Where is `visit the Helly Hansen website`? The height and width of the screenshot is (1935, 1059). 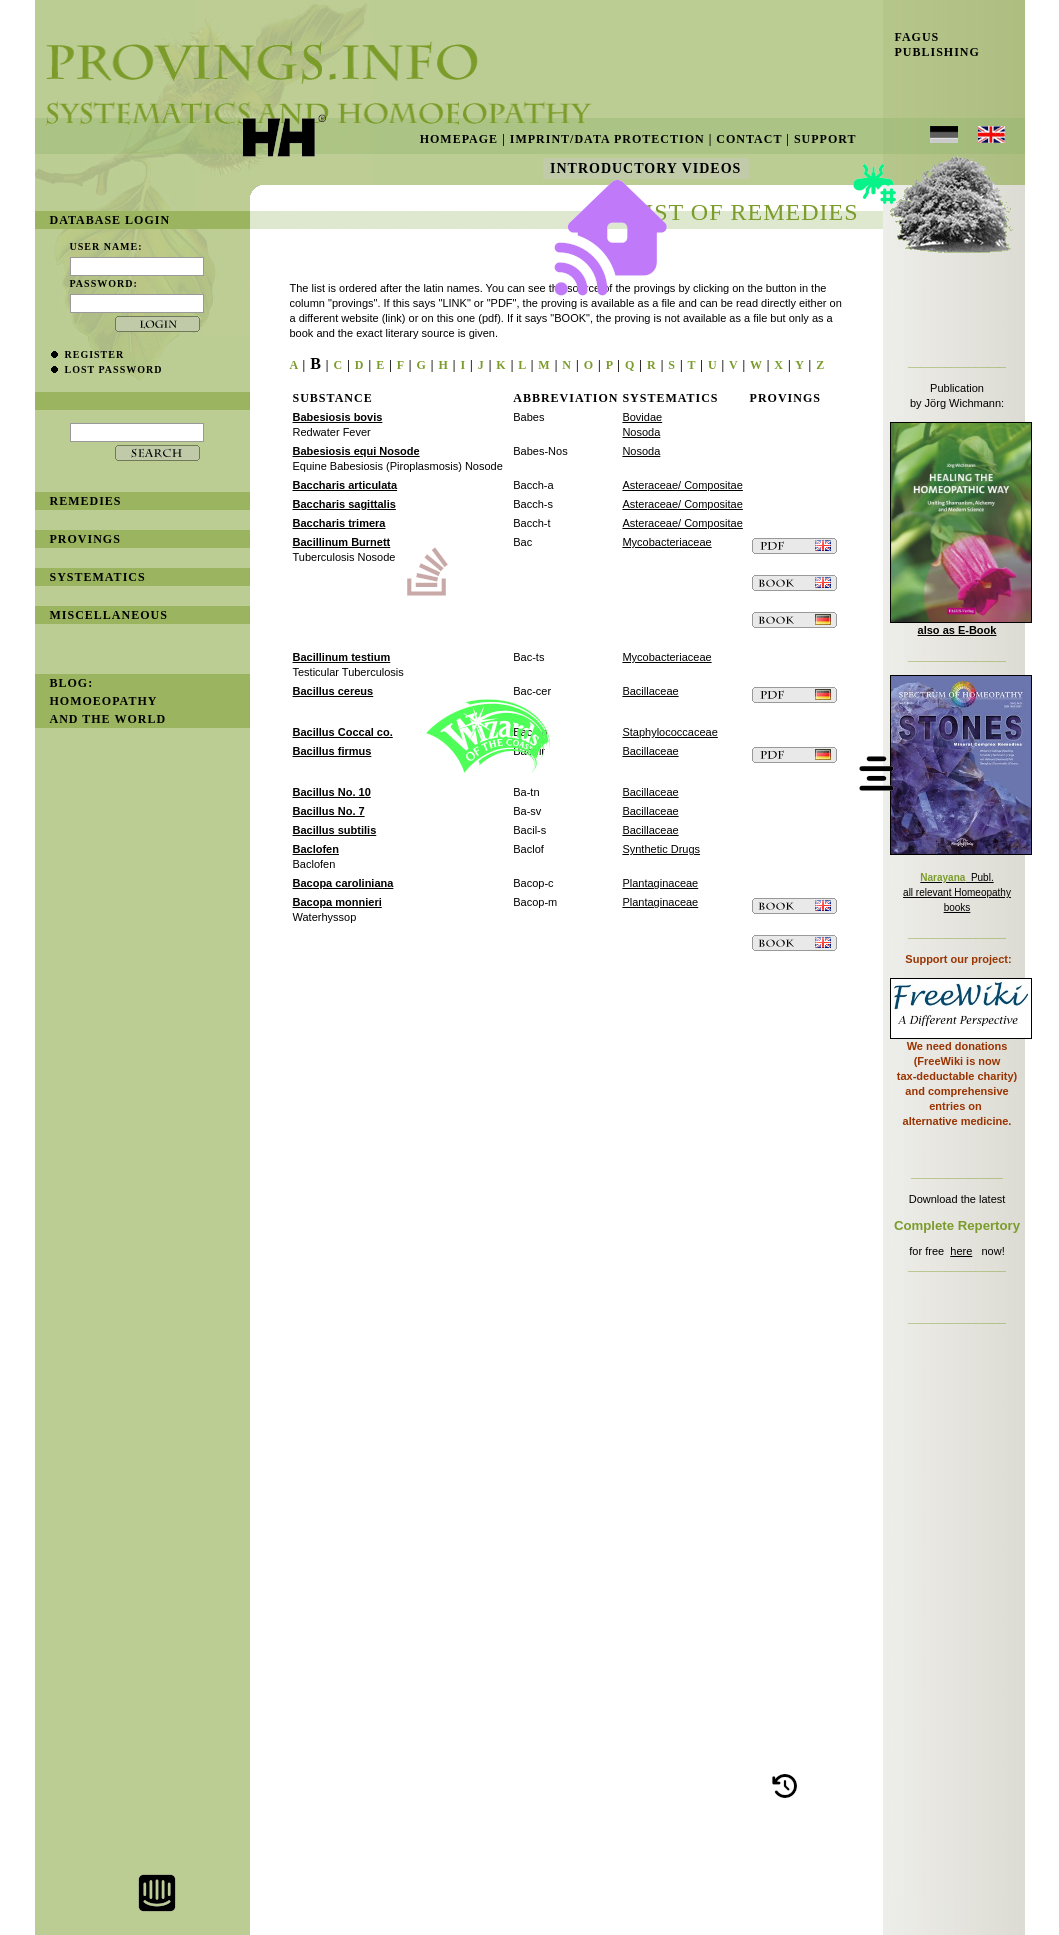
visit the Helly Hansen website is located at coordinates (284, 135).